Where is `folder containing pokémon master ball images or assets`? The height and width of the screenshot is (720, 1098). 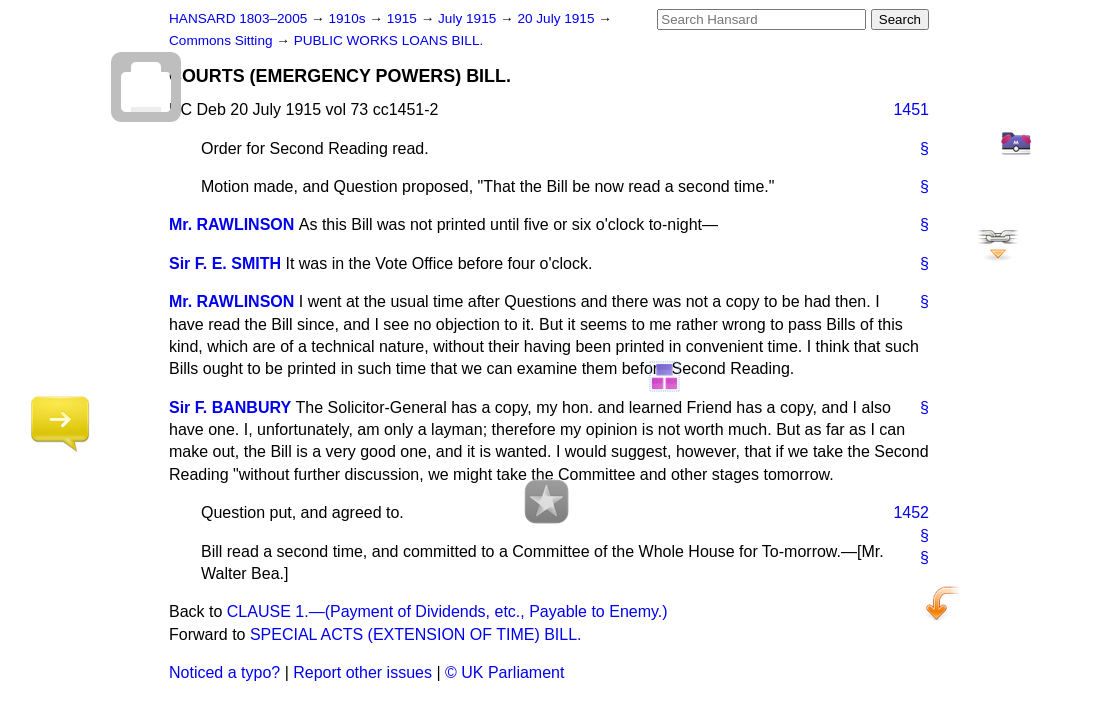 folder containing pokémon master ball images or assets is located at coordinates (1016, 144).